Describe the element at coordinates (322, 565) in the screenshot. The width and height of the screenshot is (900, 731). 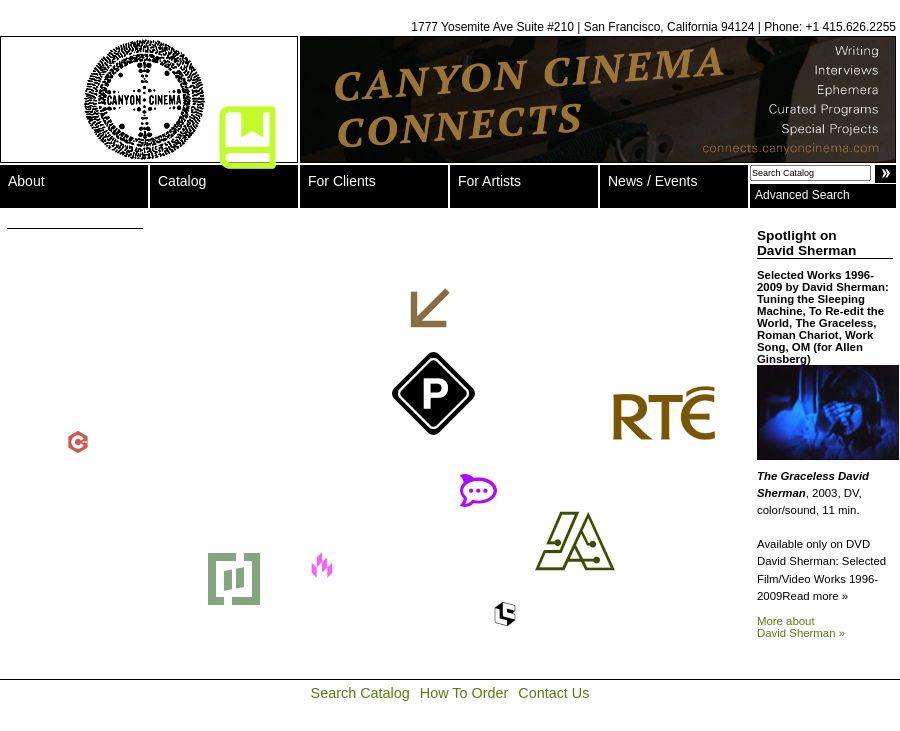
I see `lit web components library logo` at that location.